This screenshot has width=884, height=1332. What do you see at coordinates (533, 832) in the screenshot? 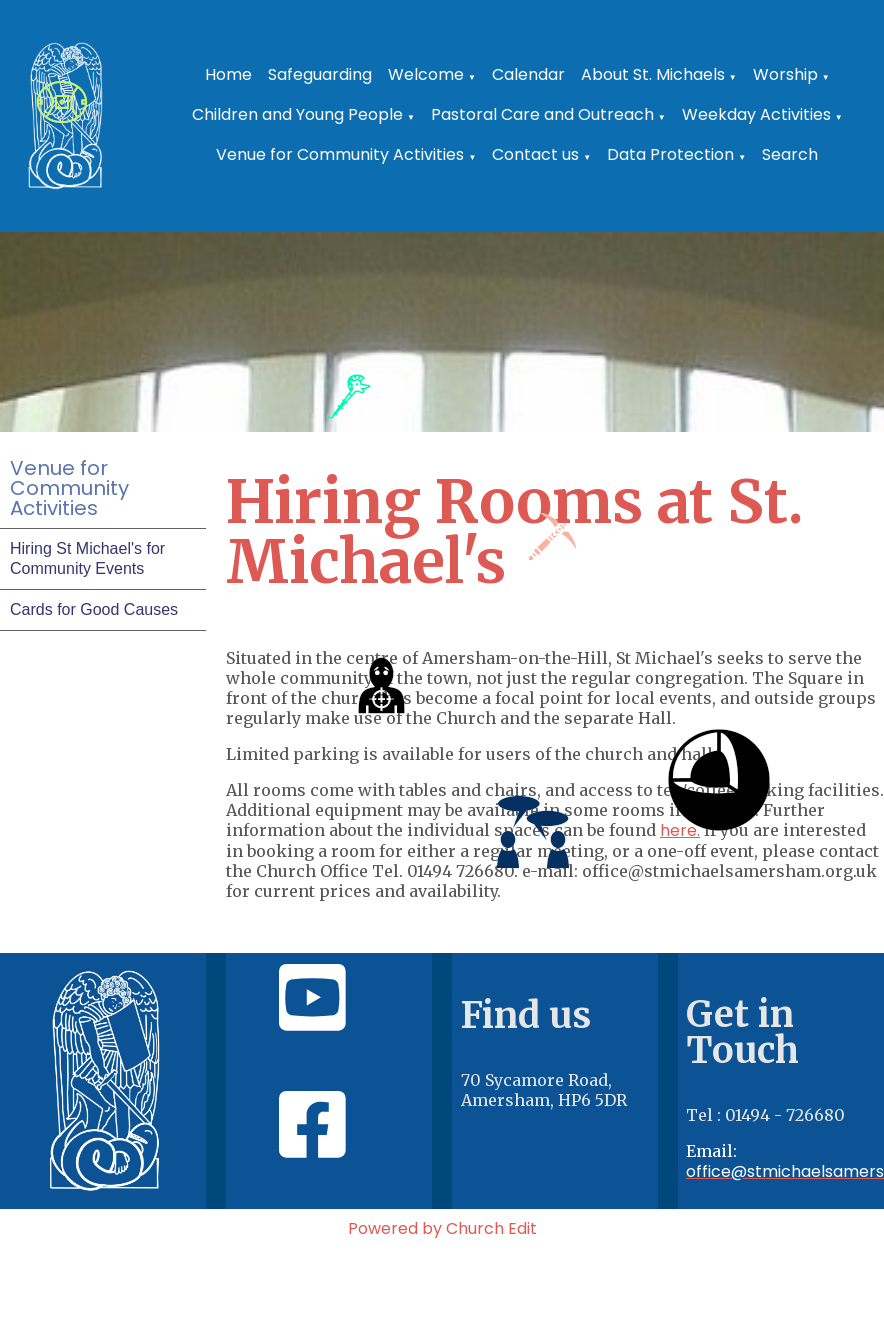
I see `open group discussion or chat` at bounding box center [533, 832].